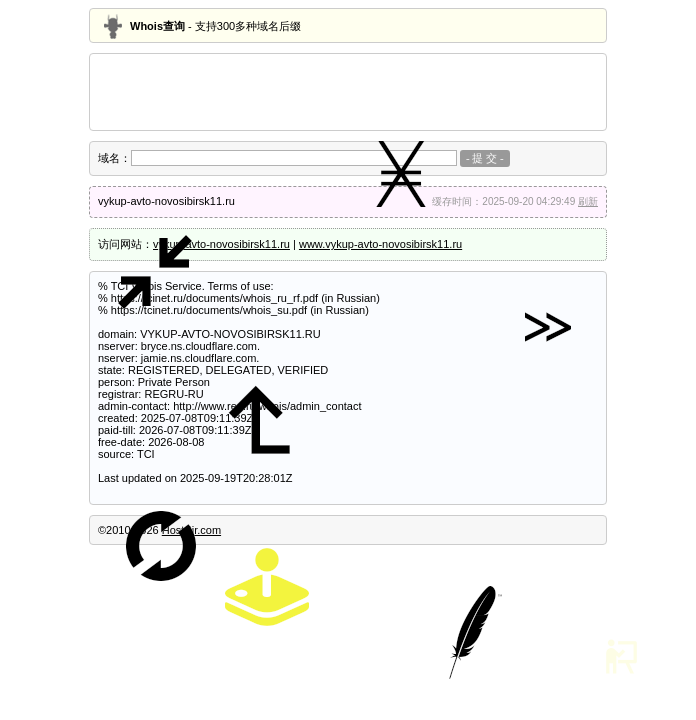 This screenshot has width=696, height=720. Describe the element at coordinates (475, 632) in the screenshot. I see `apache software foundation logo` at that location.